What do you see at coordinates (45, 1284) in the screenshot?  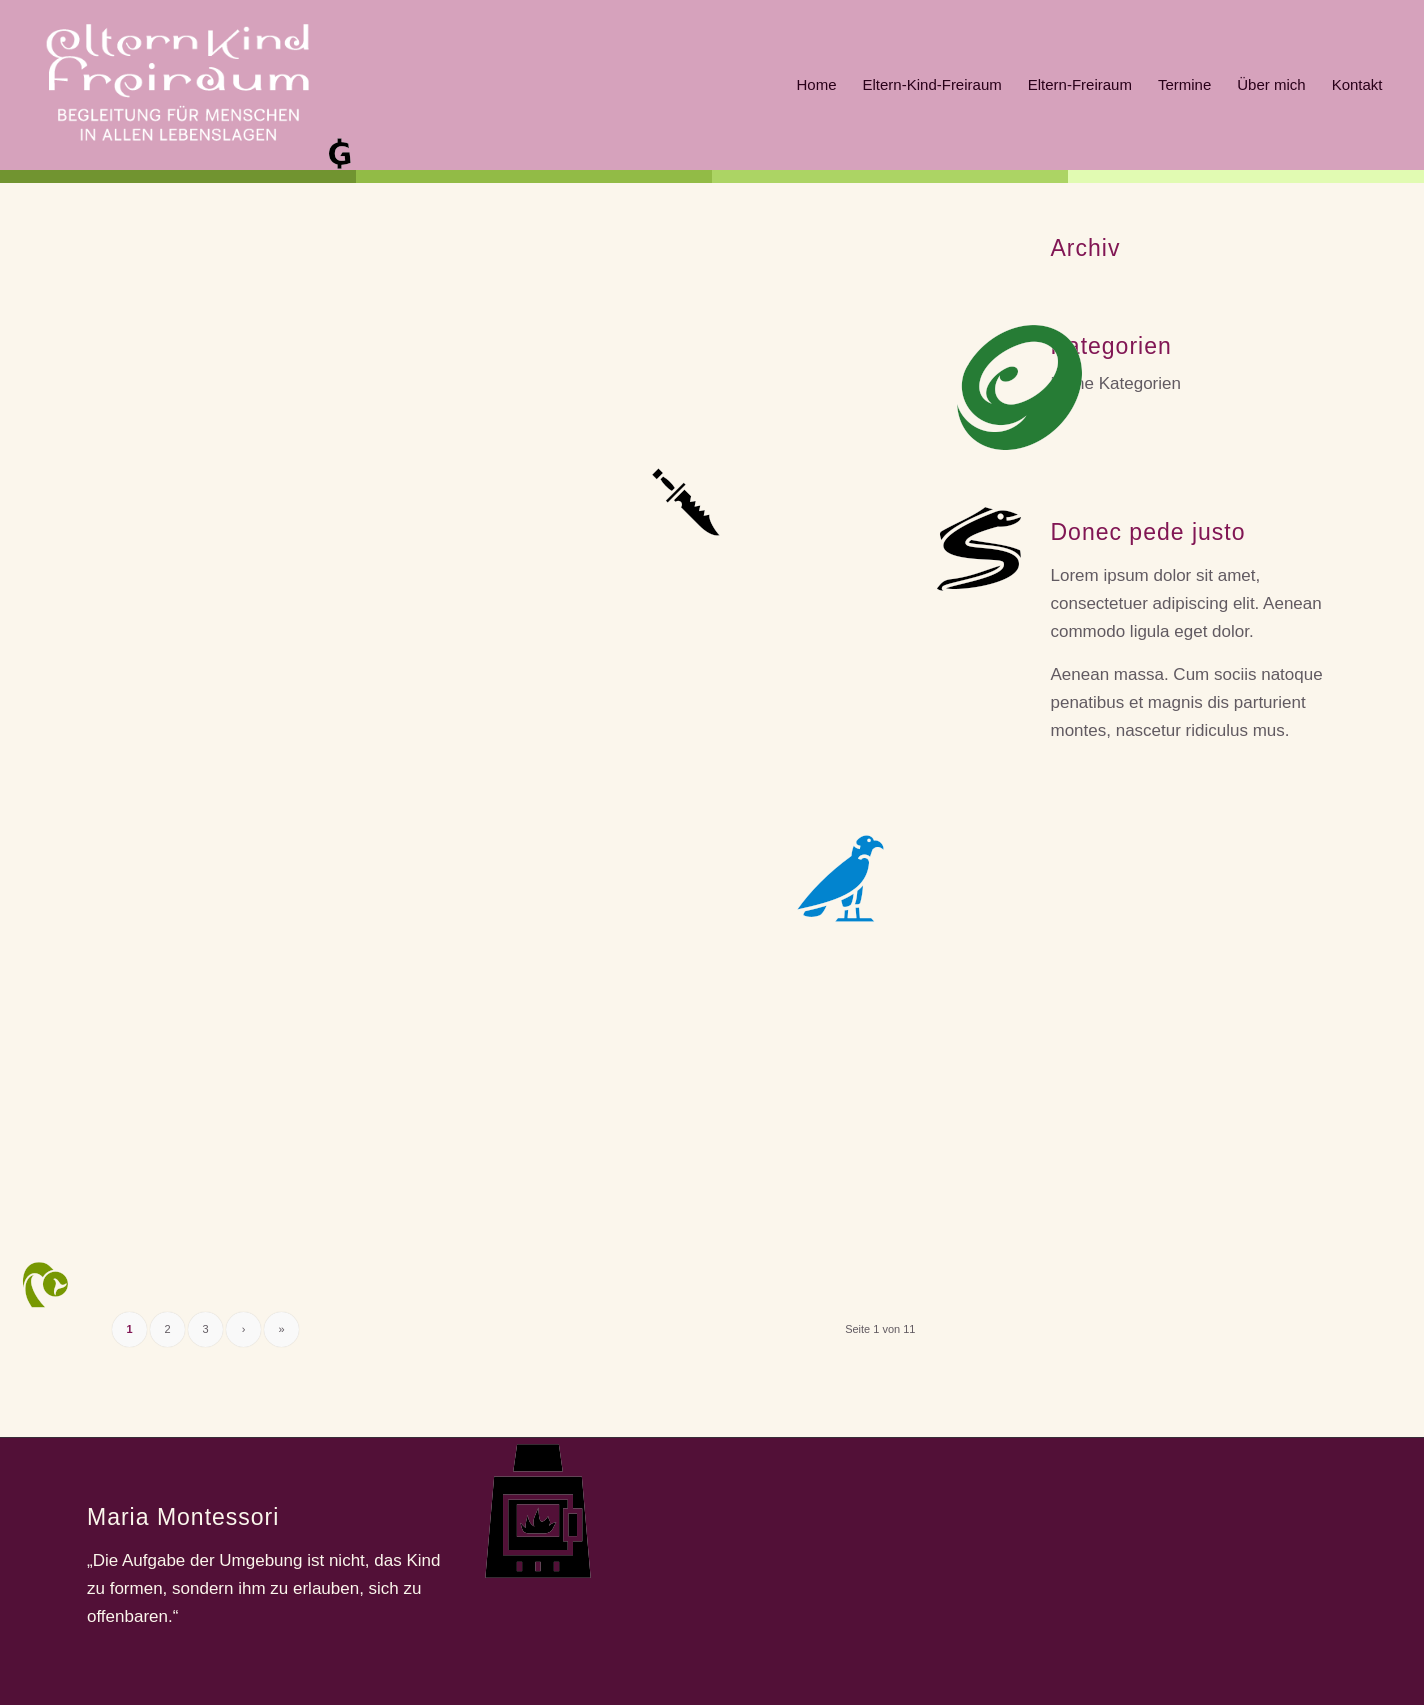 I see `a monster or creature ability indicator` at bounding box center [45, 1284].